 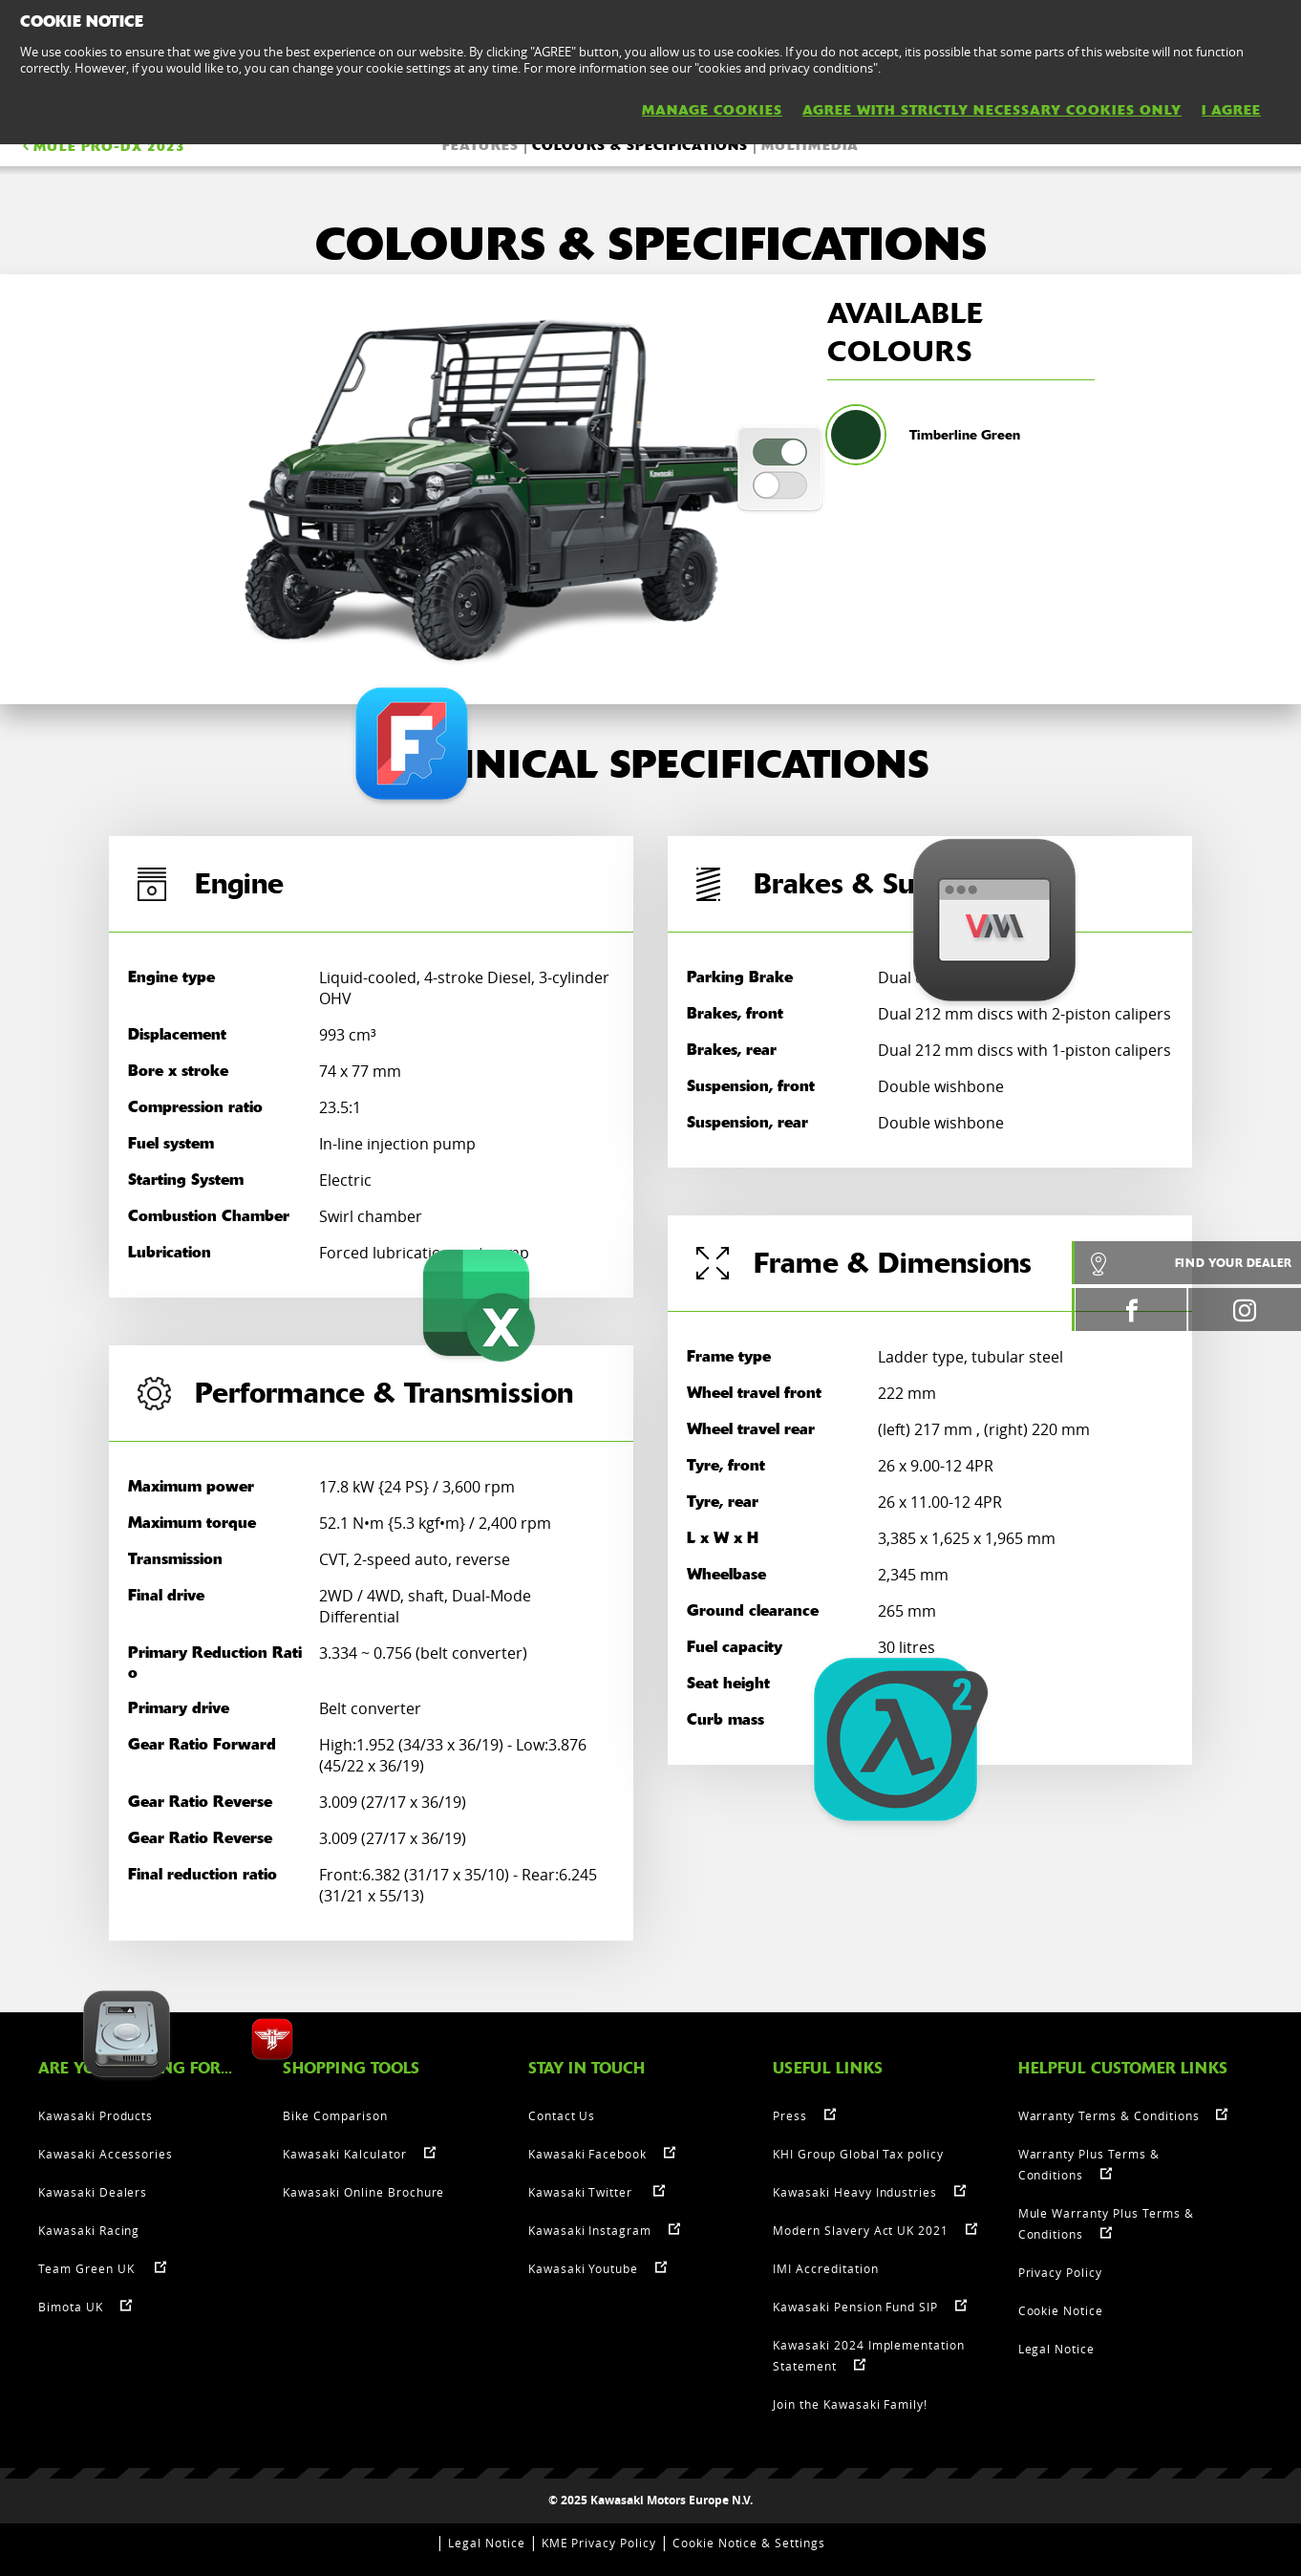 What do you see at coordinates (126, 2033) in the screenshot?
I see `open disk utility to manage storage drives` at bounding box center [126, 2033].